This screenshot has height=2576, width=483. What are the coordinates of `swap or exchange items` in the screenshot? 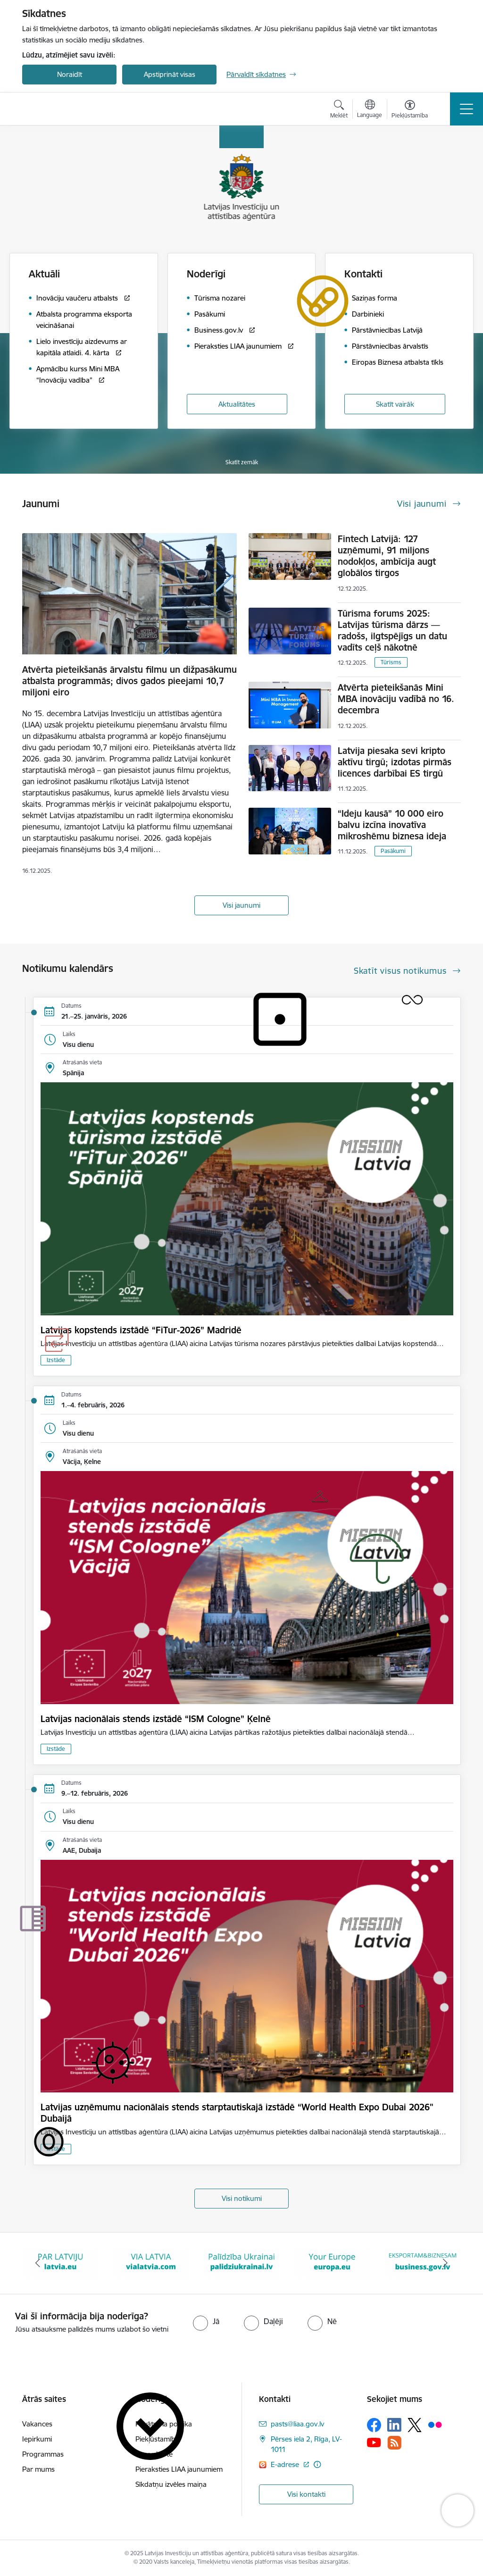 It's located at (57, 1340).